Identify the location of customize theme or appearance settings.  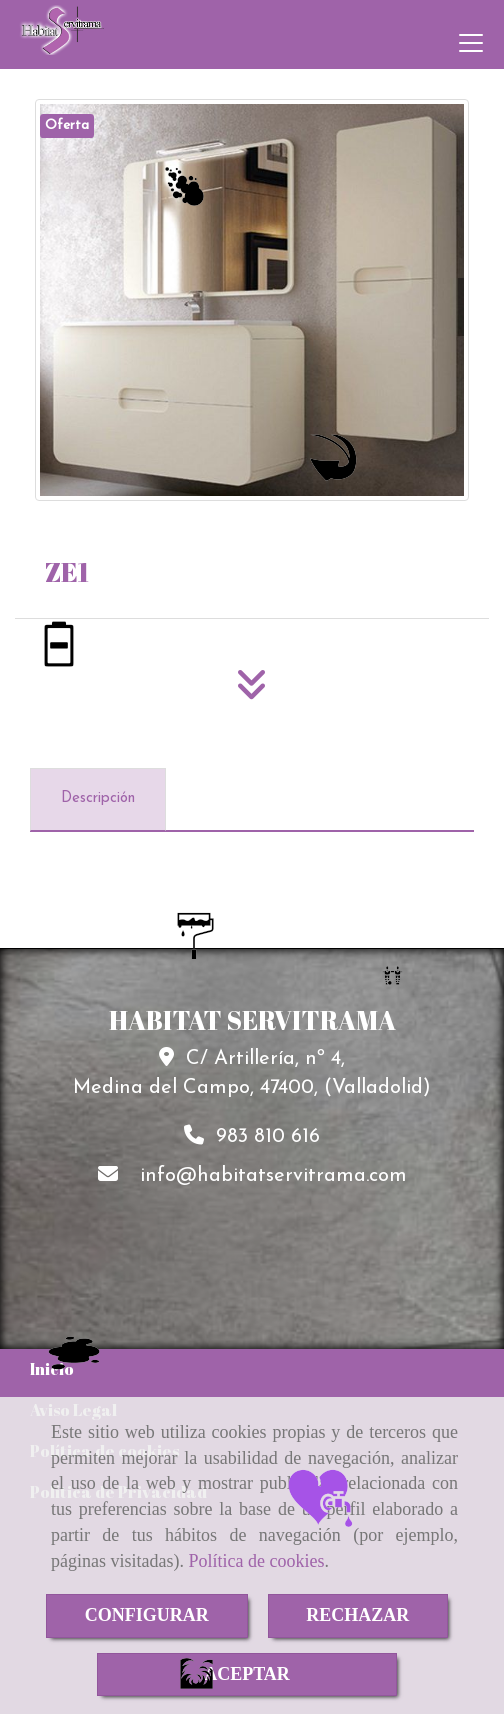
(194, 936).